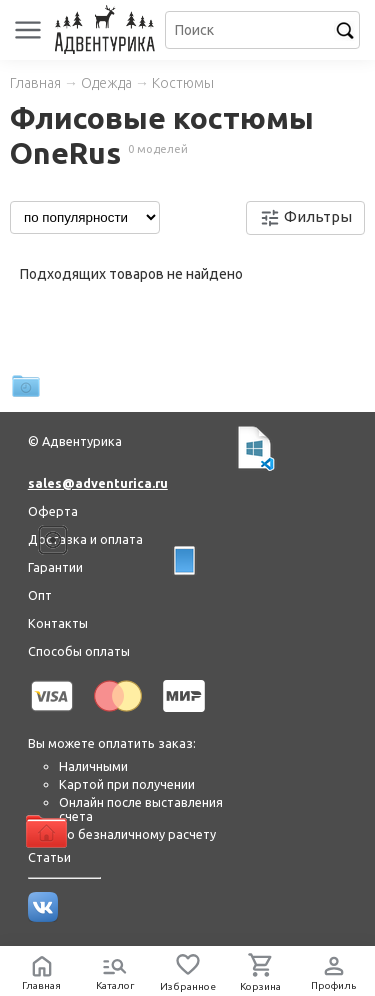  Describe the element at coordinates (254, 448) in the screenshot. I see `open a batch file in Visual Studio Code` at that location.